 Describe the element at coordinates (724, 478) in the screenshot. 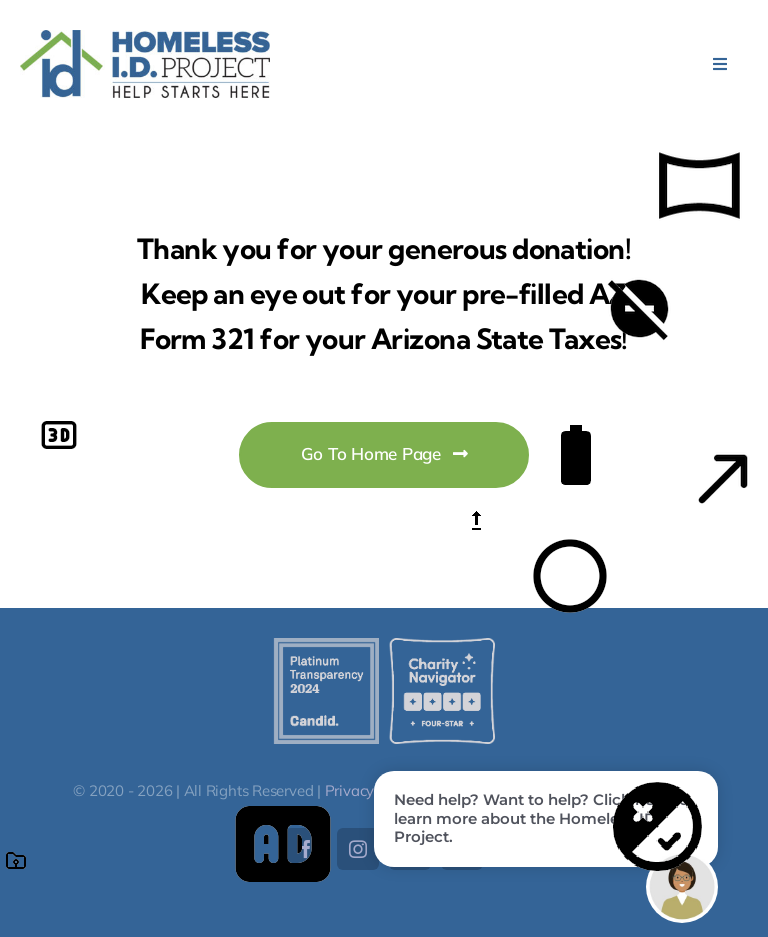

I see `indicates an outgoing call was made` at that location.